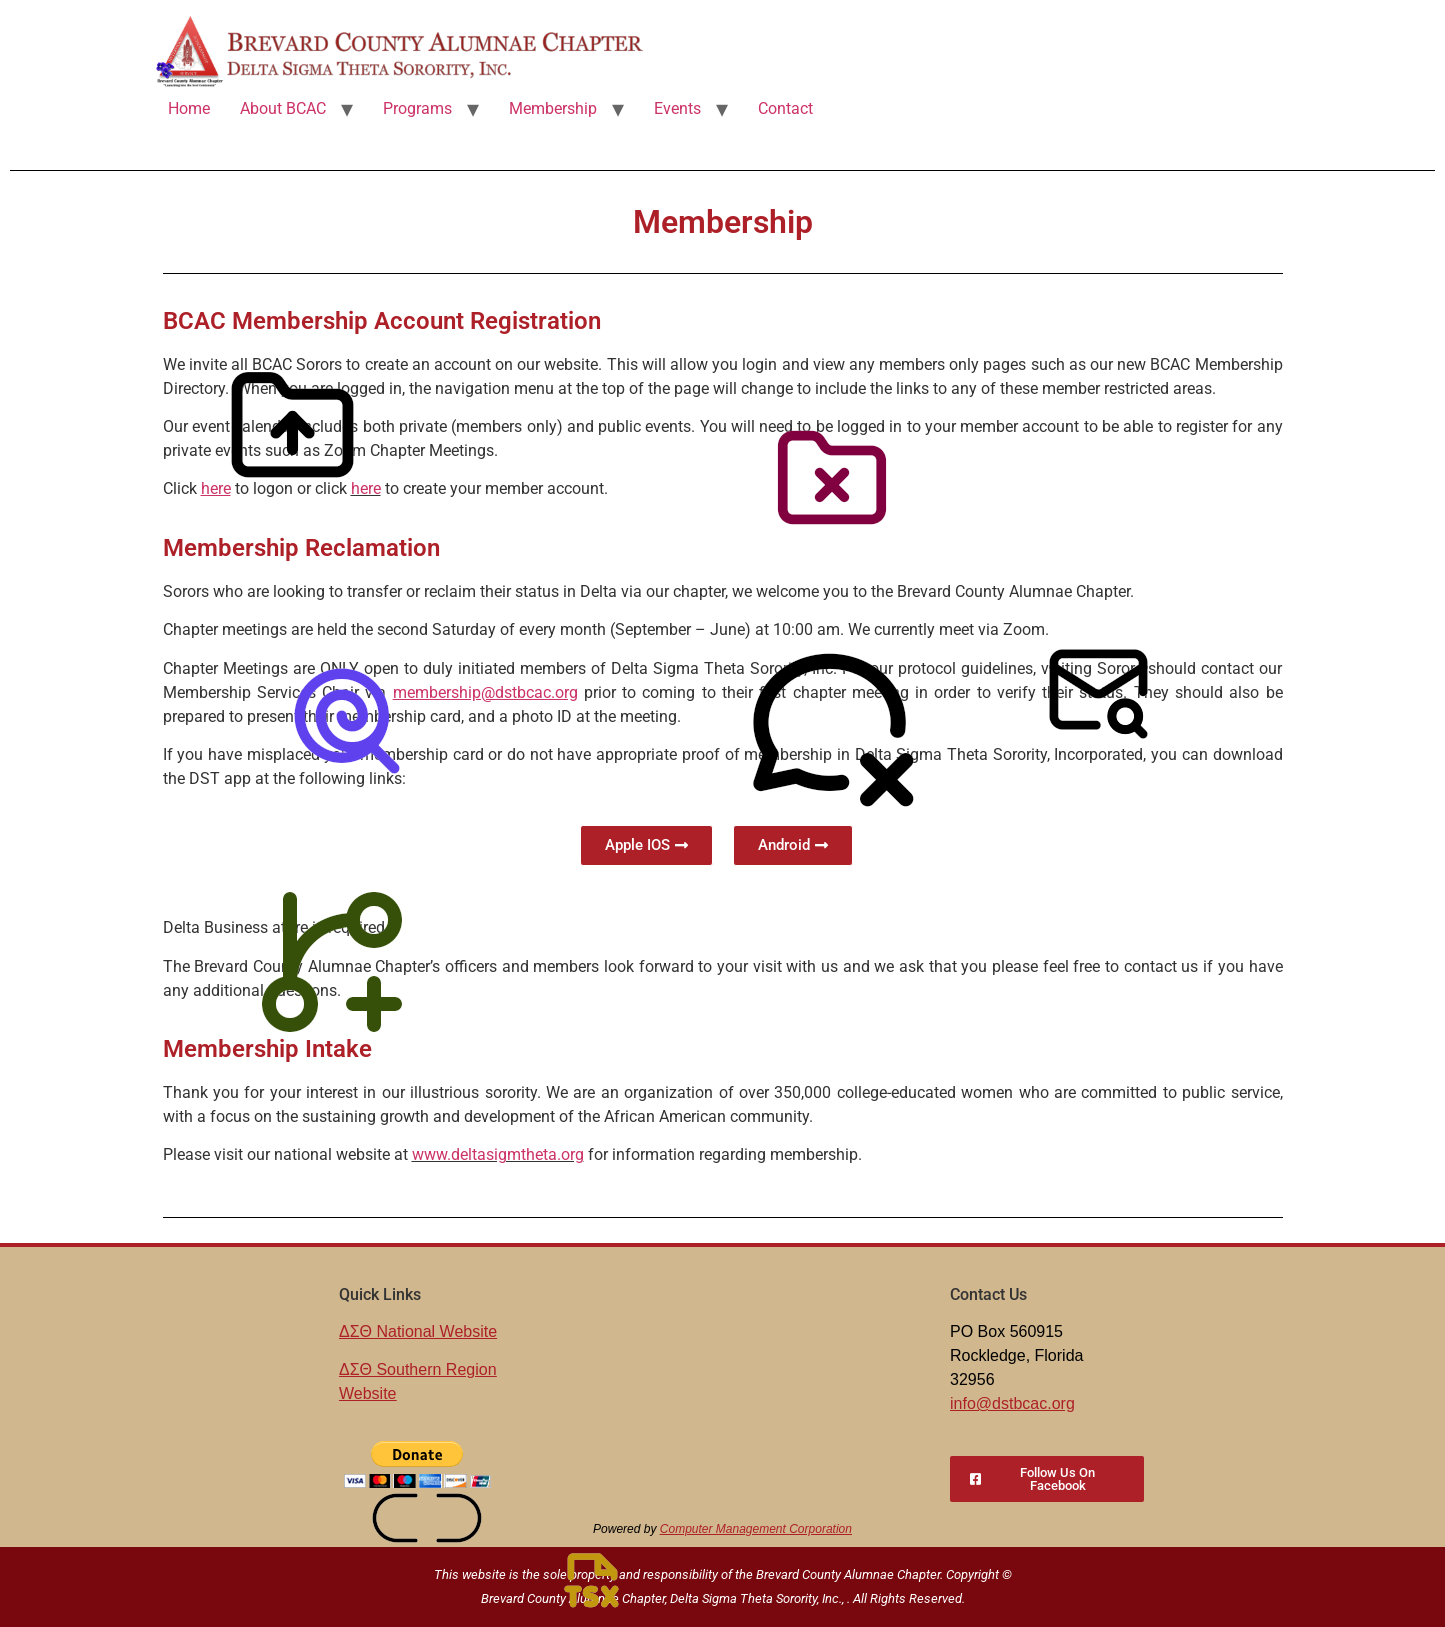 This screenshot has width=1445, height=1627. I want to click on delete a folder, so click(832, 480).